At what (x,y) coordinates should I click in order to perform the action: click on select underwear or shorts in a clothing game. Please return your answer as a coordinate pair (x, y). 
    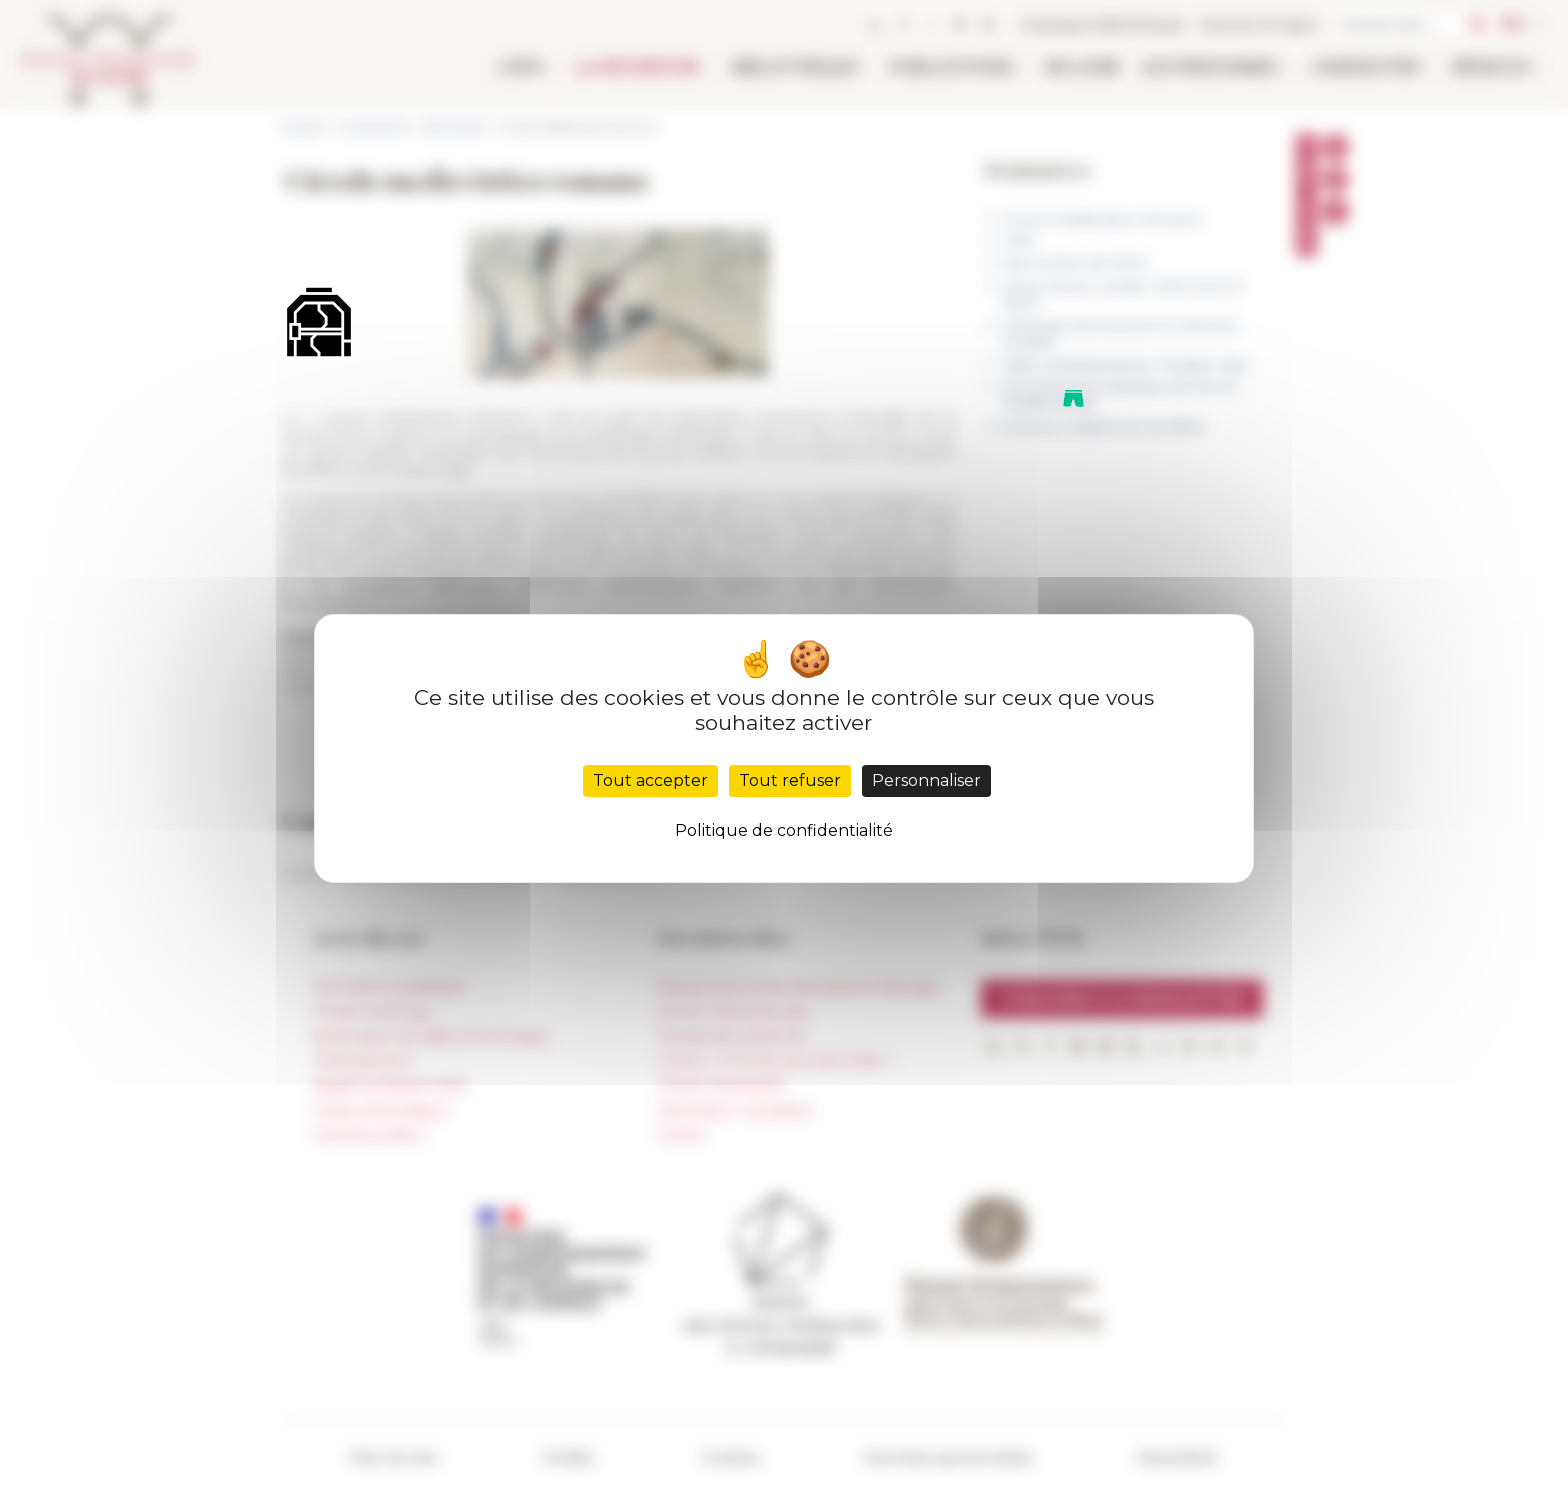
    Looking at the image, I should click on (1073, 398).